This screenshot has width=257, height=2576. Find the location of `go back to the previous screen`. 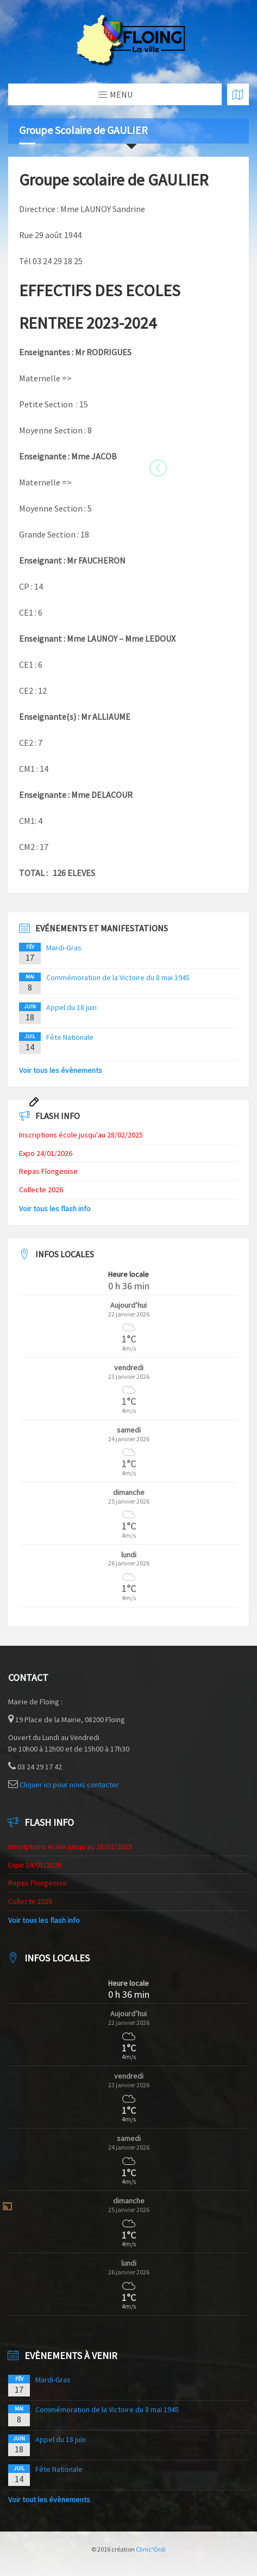

go back to the previous screen is located at coordinates (158, 468).